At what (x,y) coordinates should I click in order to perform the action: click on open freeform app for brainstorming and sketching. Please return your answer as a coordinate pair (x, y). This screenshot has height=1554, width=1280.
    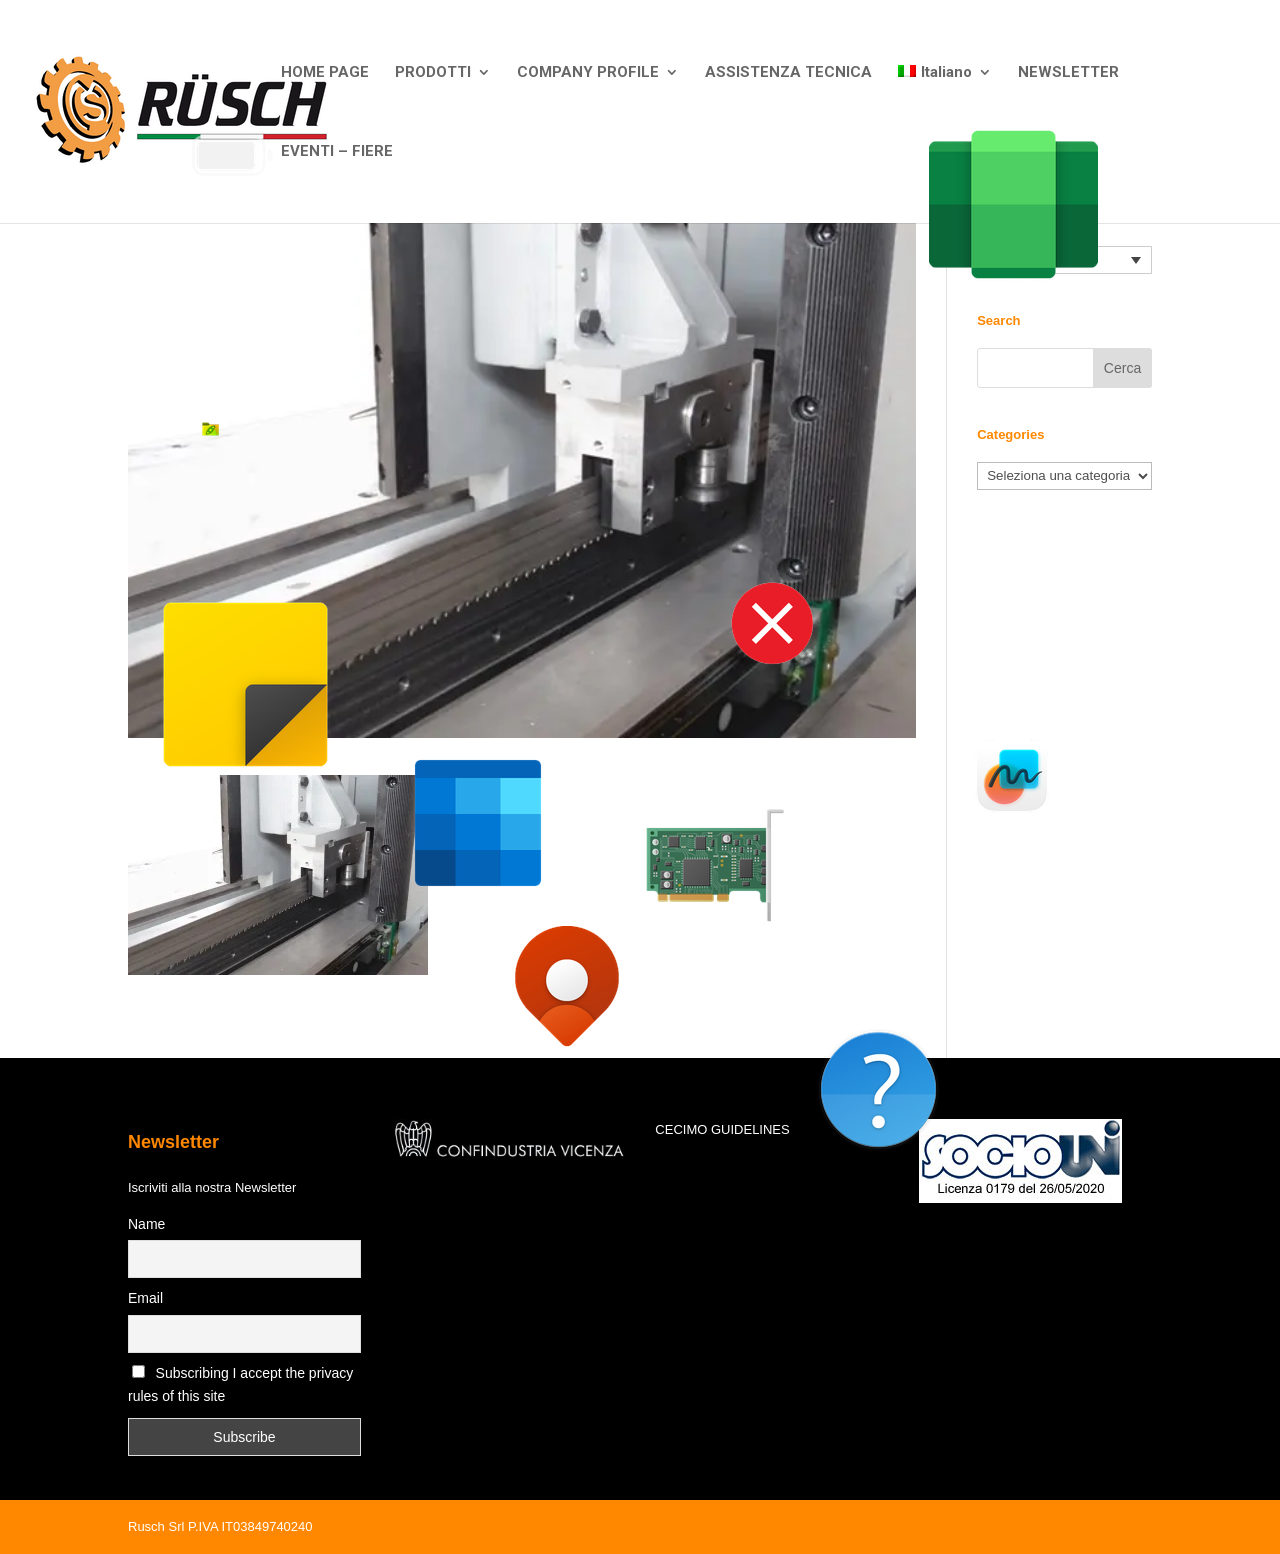
    Looking at the image, I should click on (1012, 776).